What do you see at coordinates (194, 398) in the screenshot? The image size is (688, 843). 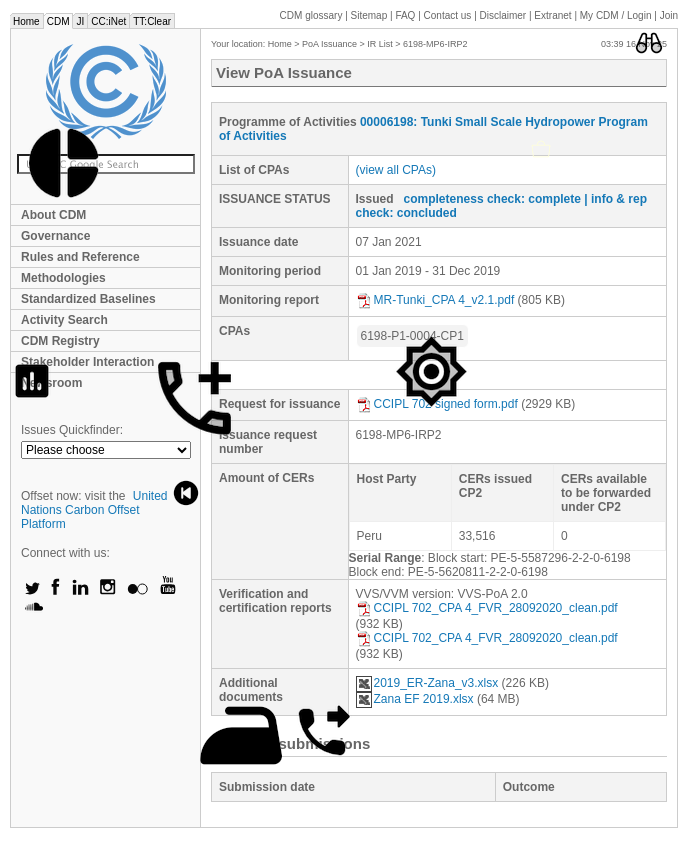 I see `add a new contact to your phone` at bounding box center [194, 398].